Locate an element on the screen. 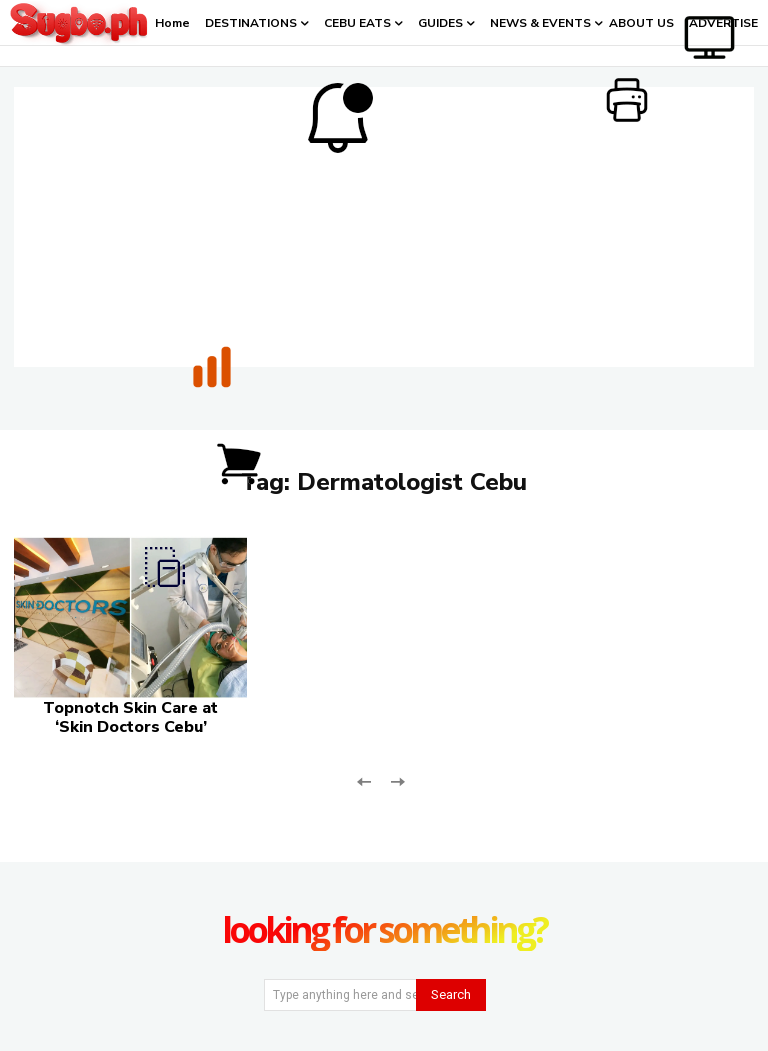  create a new notebook from template is located at coordinates (165, 567).